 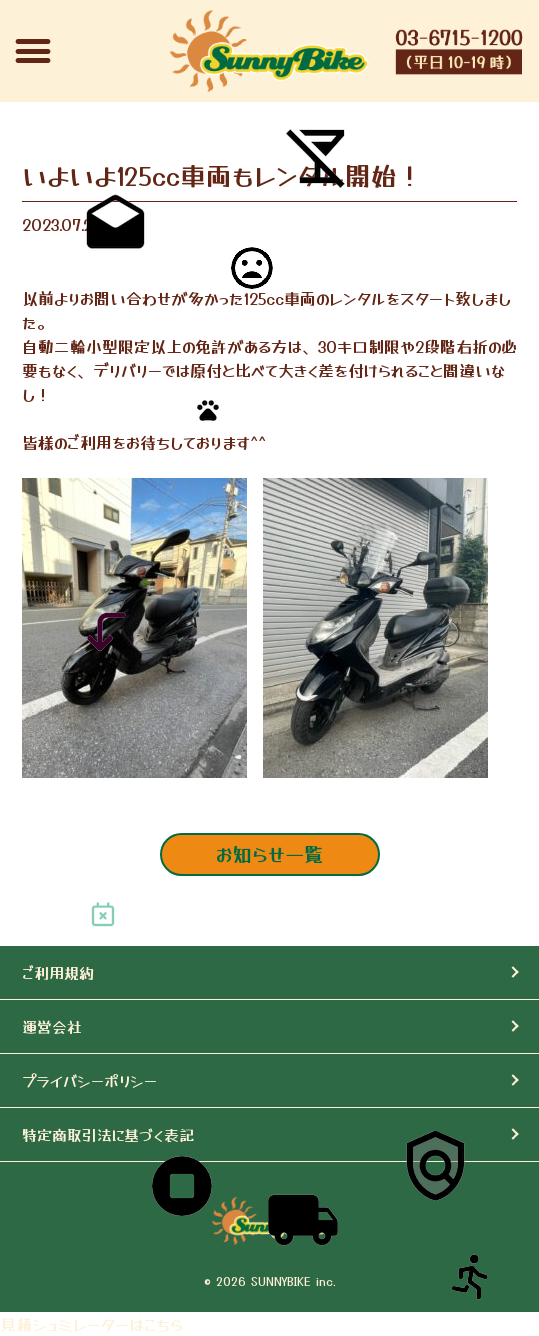 What do you see at coordinates (303, 1220) in the screenshot?
I see `track your delivery status` at bounding box center [303, 1220].